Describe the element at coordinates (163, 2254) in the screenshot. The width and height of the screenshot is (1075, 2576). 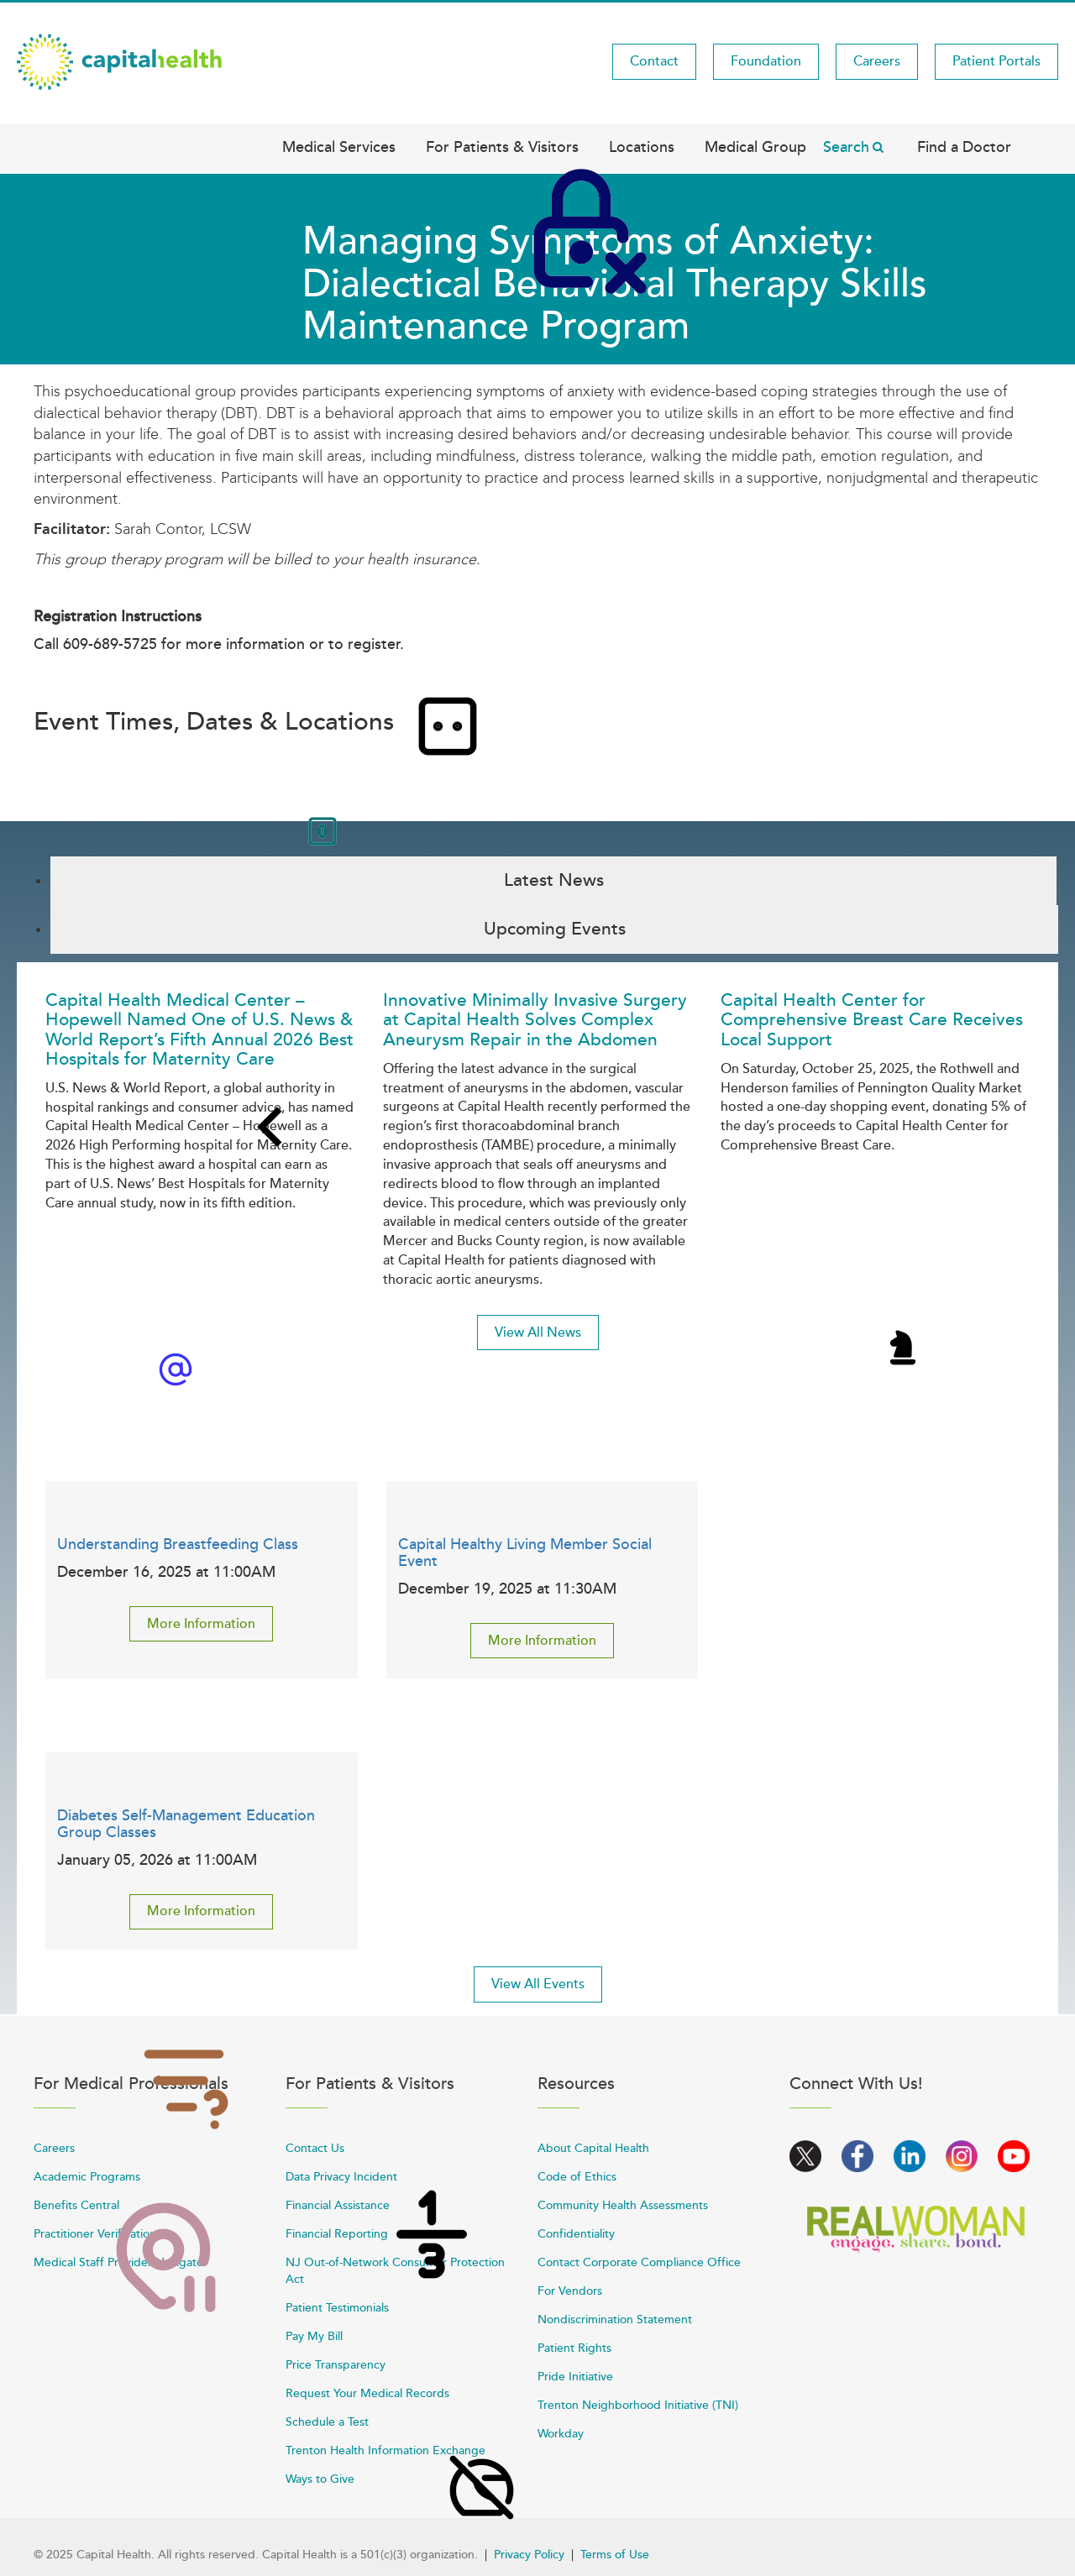
I see `pause location tracking` at that location.